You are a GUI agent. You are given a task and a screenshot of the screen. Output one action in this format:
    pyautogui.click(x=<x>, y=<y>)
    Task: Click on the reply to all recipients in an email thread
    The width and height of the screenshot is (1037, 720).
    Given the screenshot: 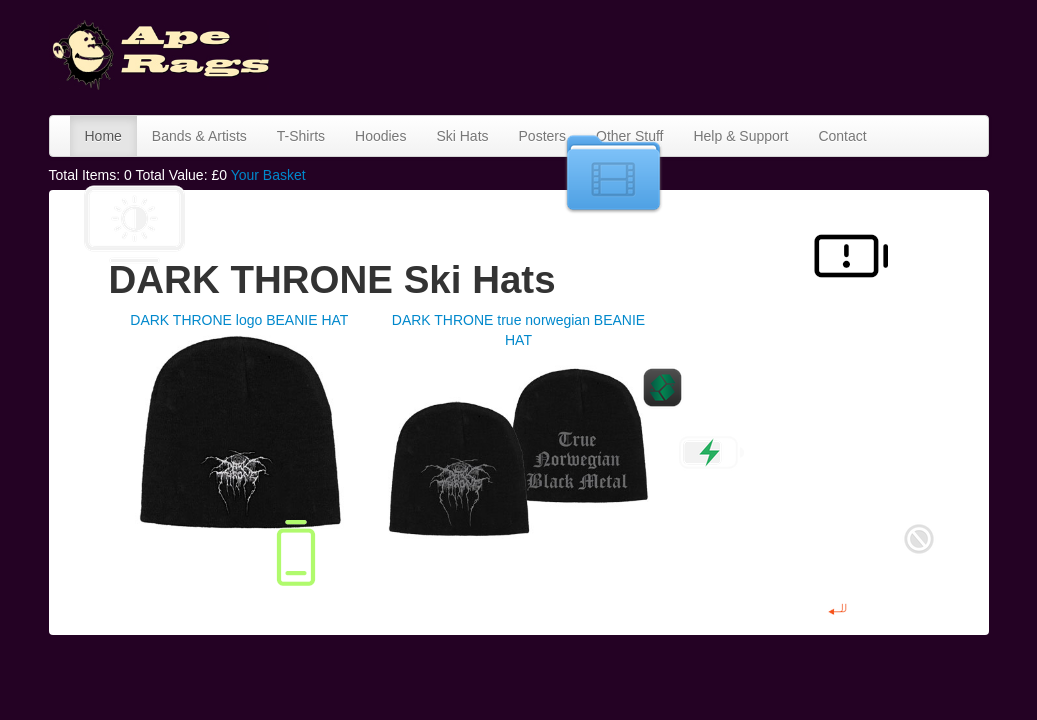 What is the action you would take?
    pyautogui.click(x=837, y=608)
    